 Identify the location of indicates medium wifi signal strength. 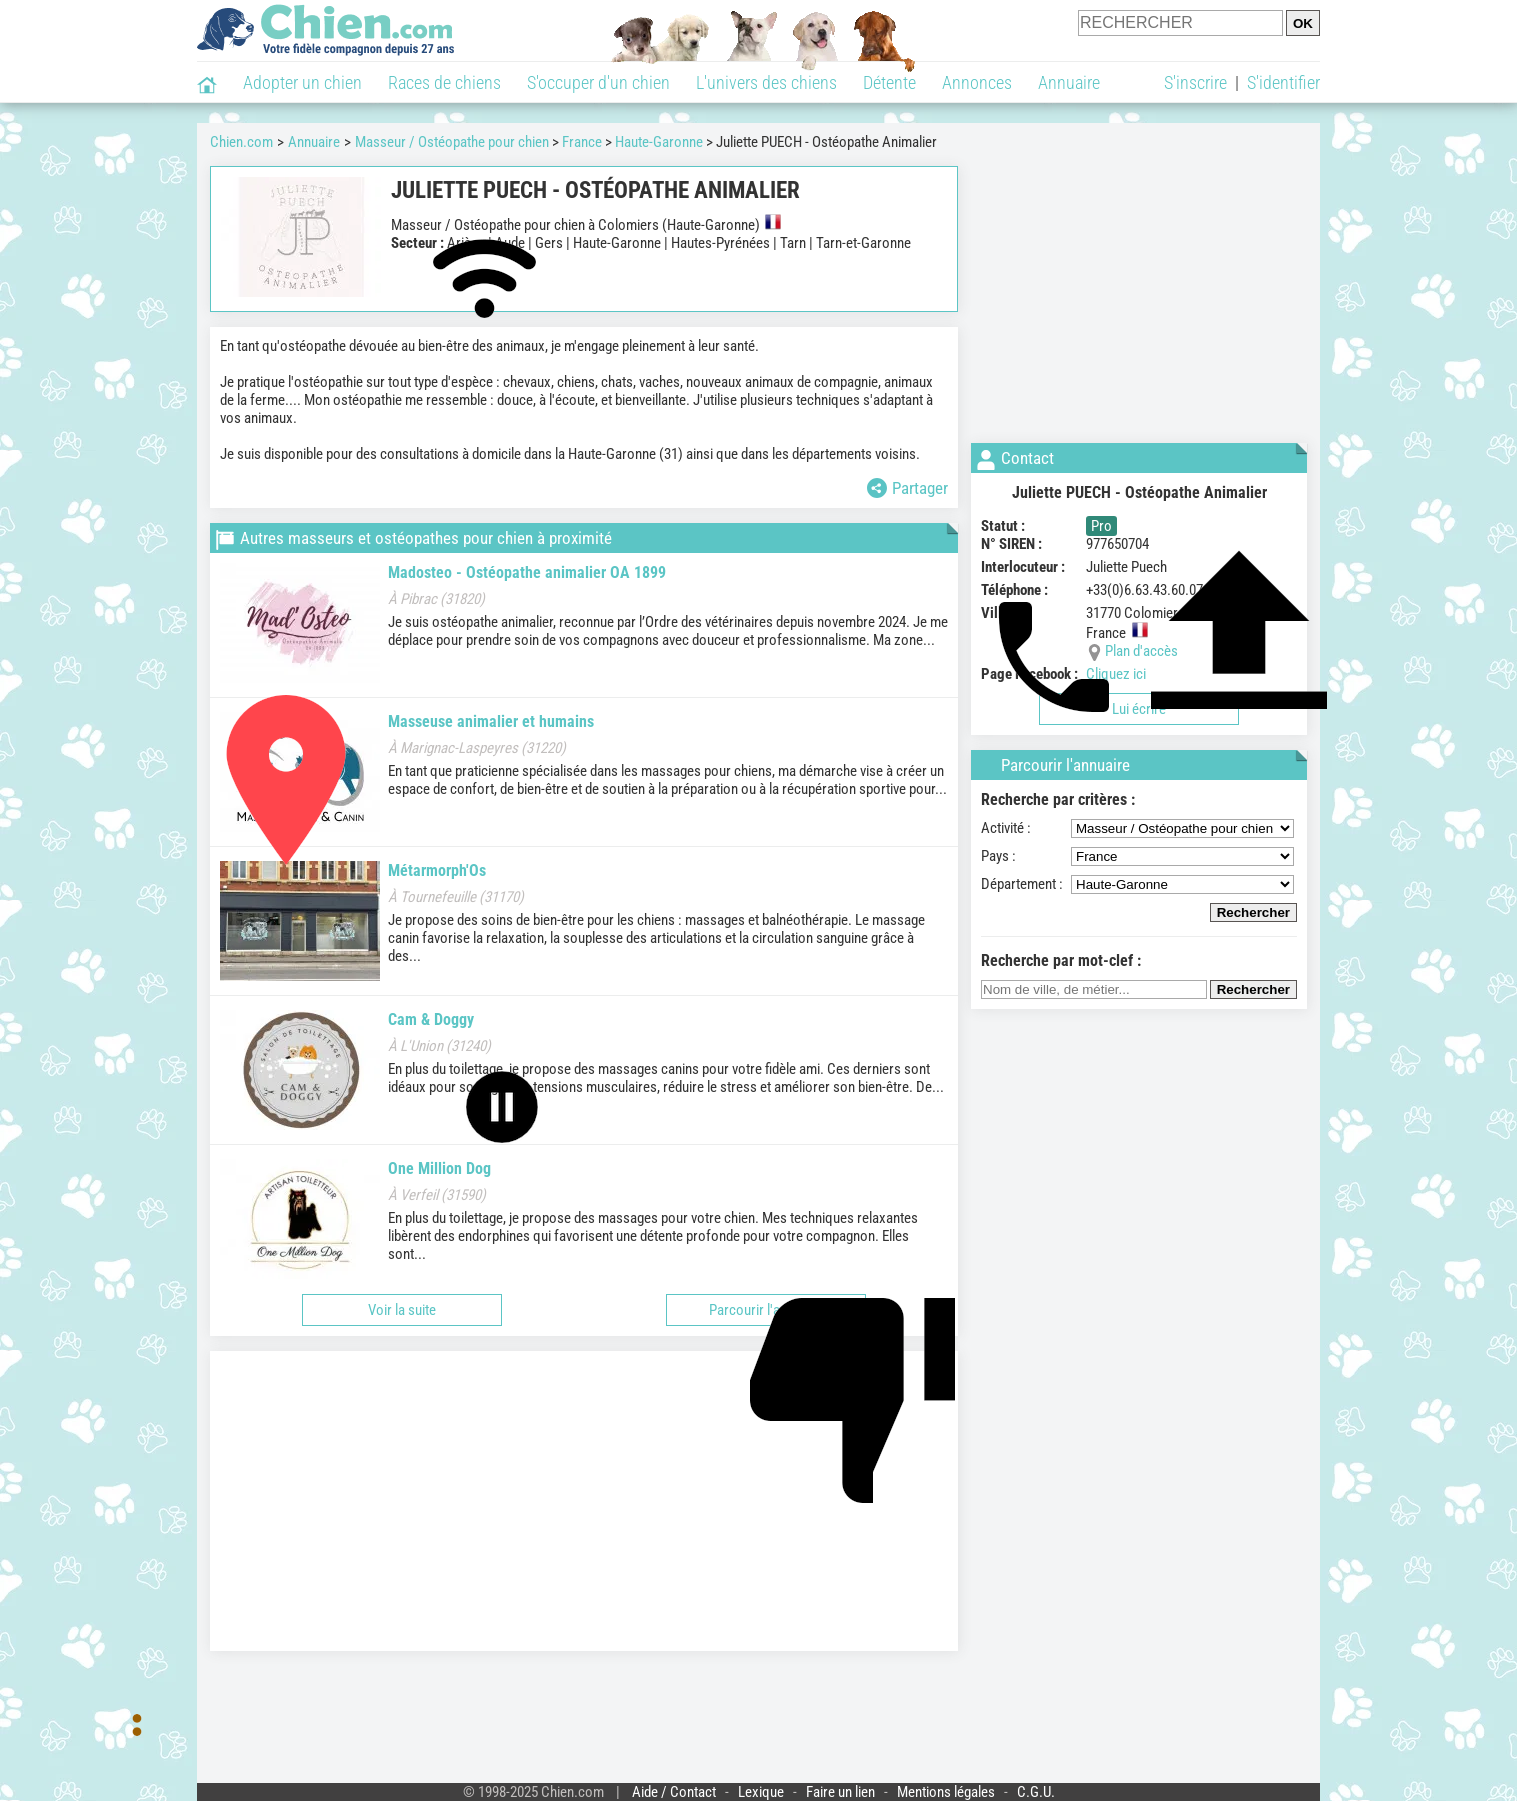
(484, 261).